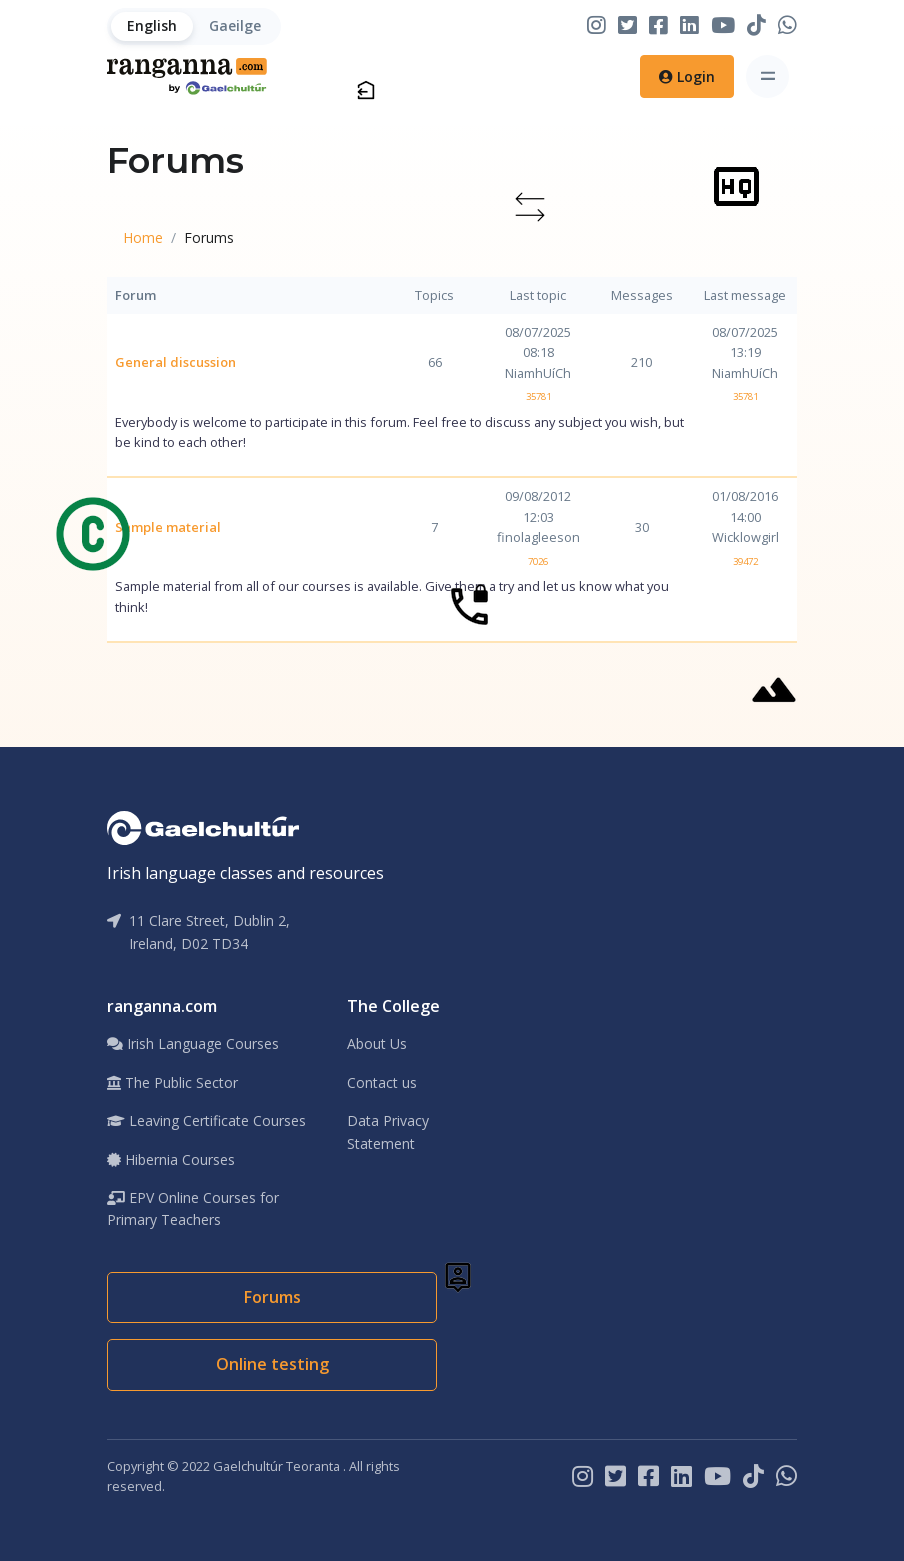  What do you see at coordinates (93, 534) in the screenshot?
I see `indicates copyright or copyrighted content` at bounding box center [93, 534].